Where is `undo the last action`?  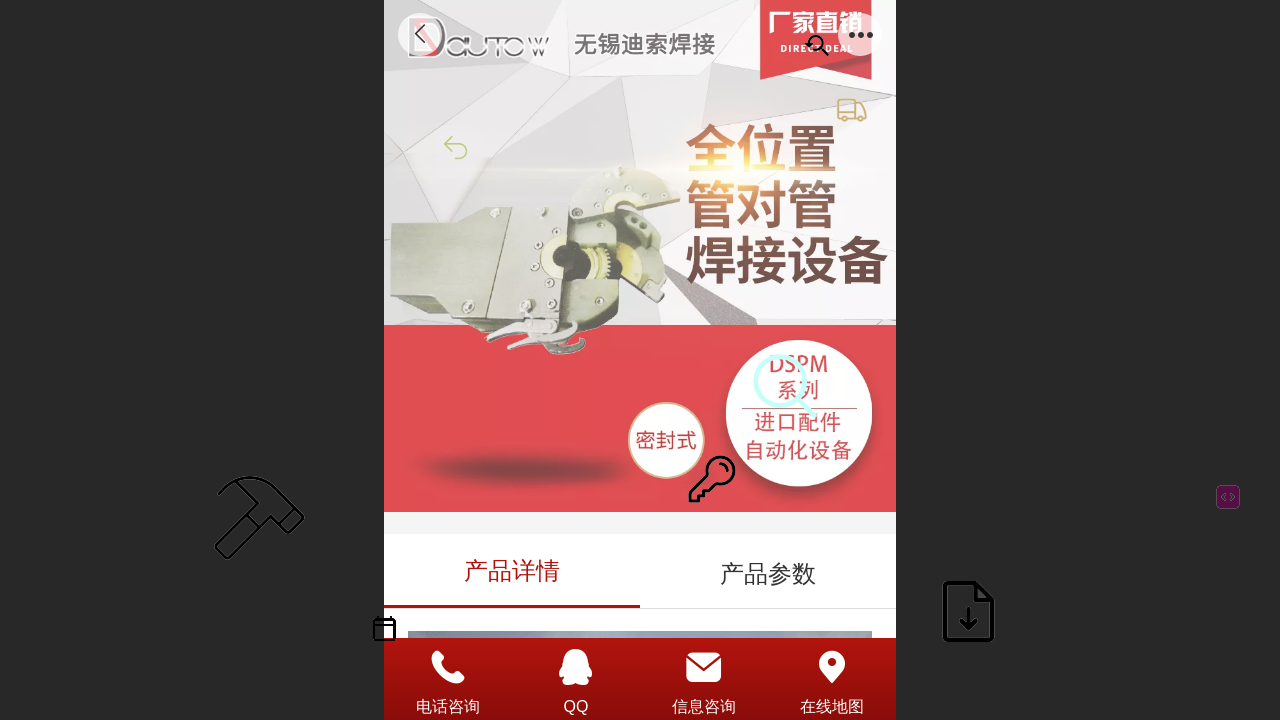 undo the last action is located at coordinates (455, 147).